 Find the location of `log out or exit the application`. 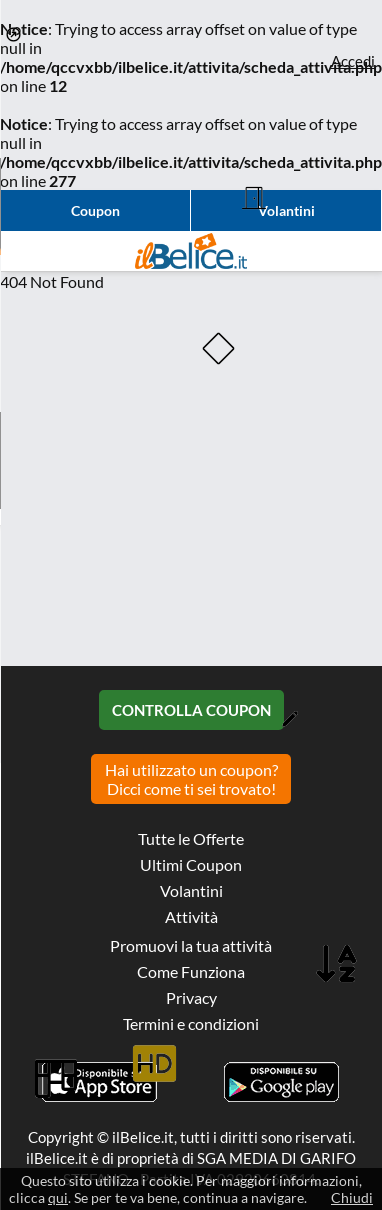

log out or exit the application is located at coordinates (254, 198).